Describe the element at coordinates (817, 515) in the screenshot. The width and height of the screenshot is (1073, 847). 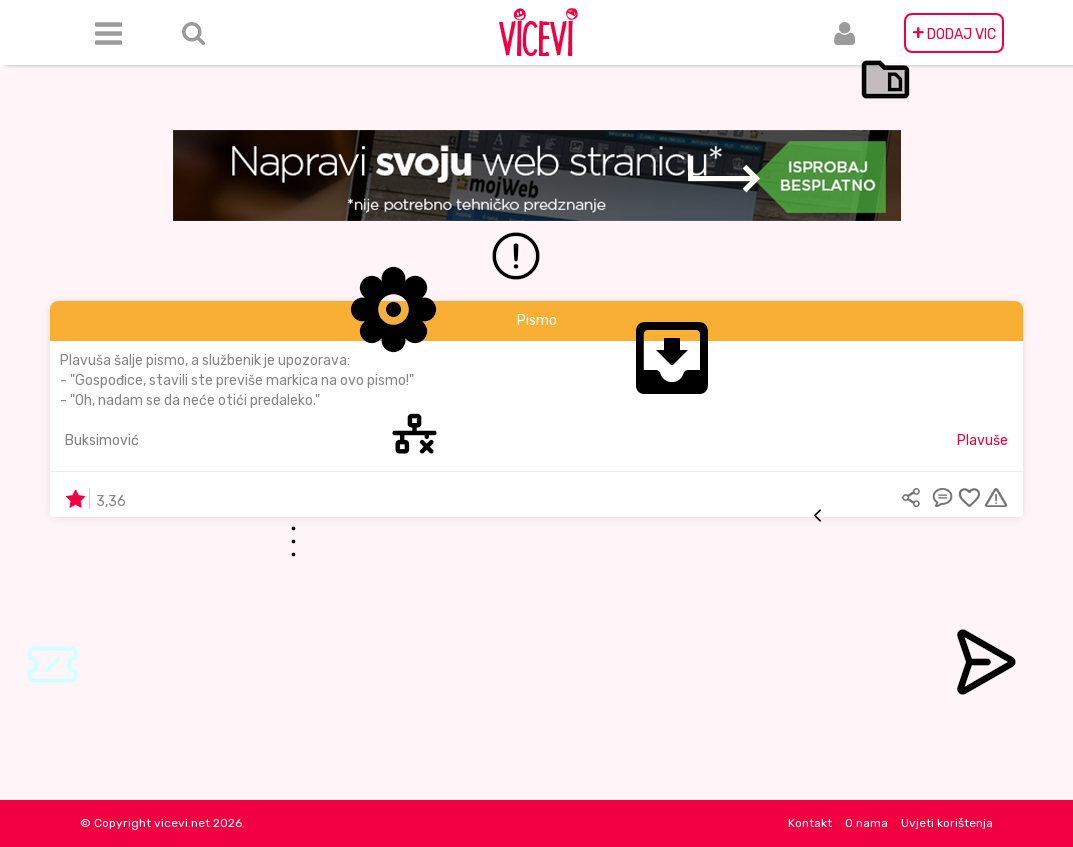
I see `go back to the previous screen` at that location.